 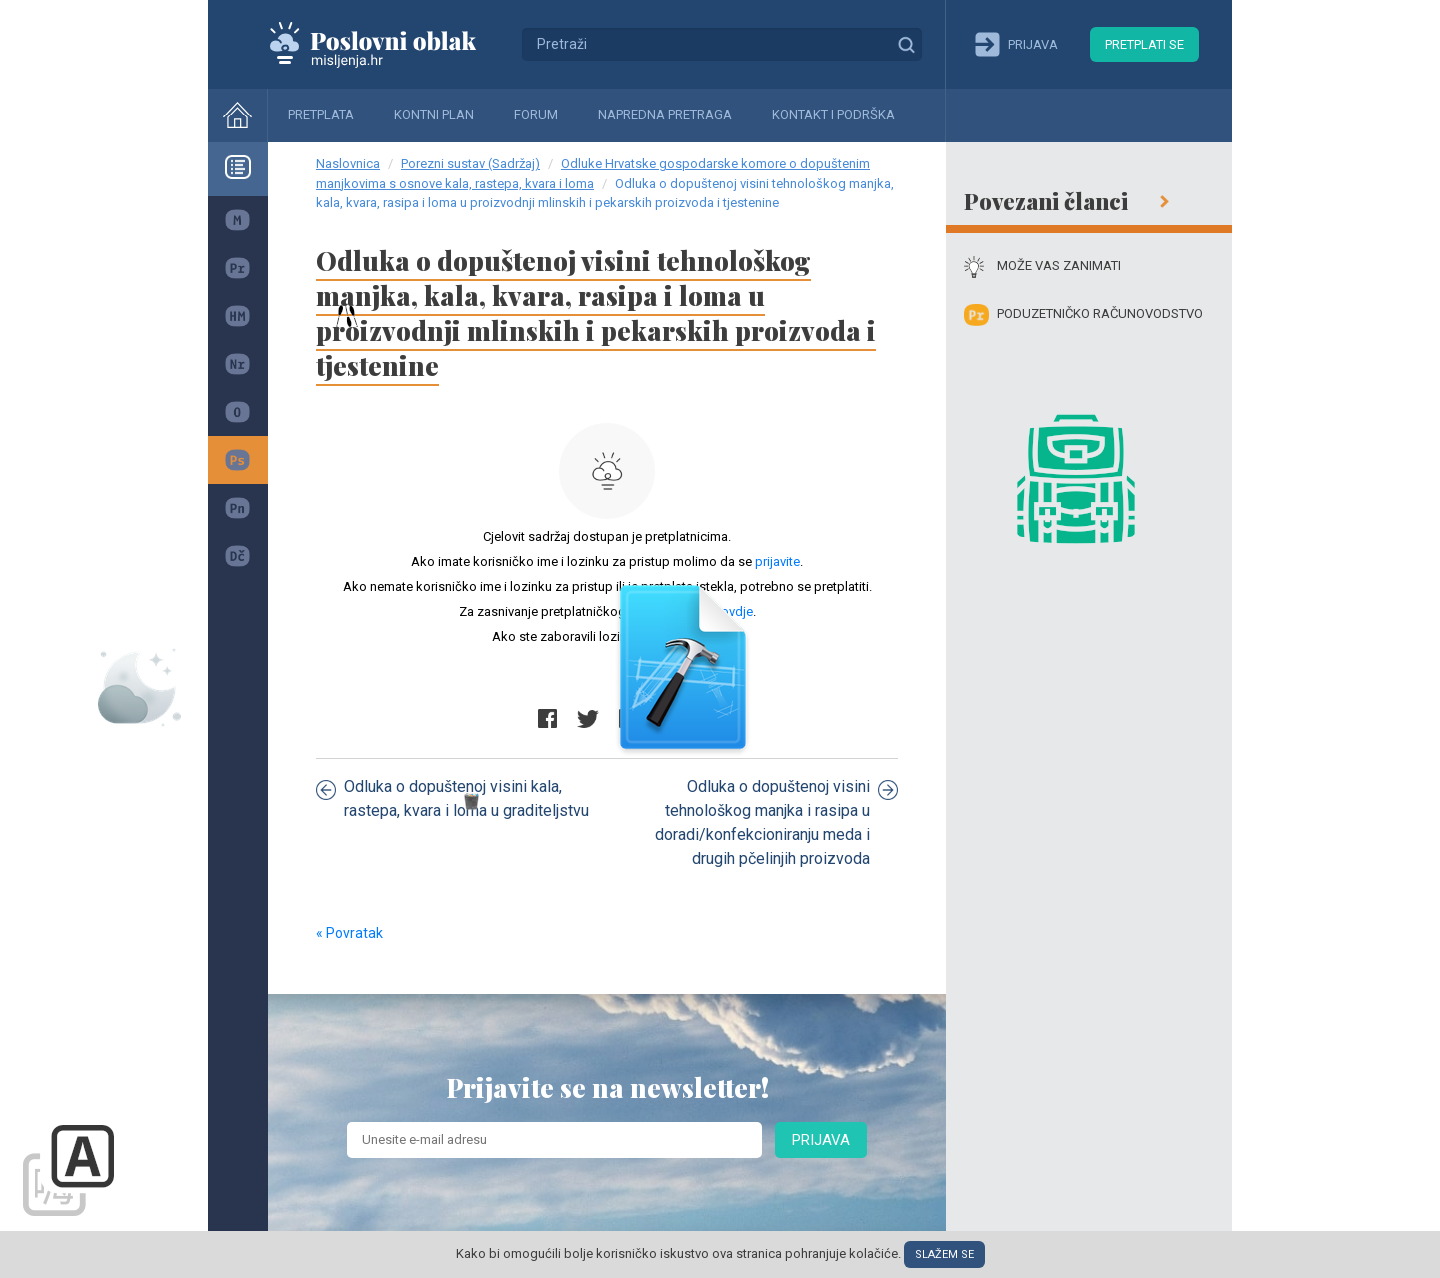 I want to click on makefile document for build automation, so click(x=683, y=667).